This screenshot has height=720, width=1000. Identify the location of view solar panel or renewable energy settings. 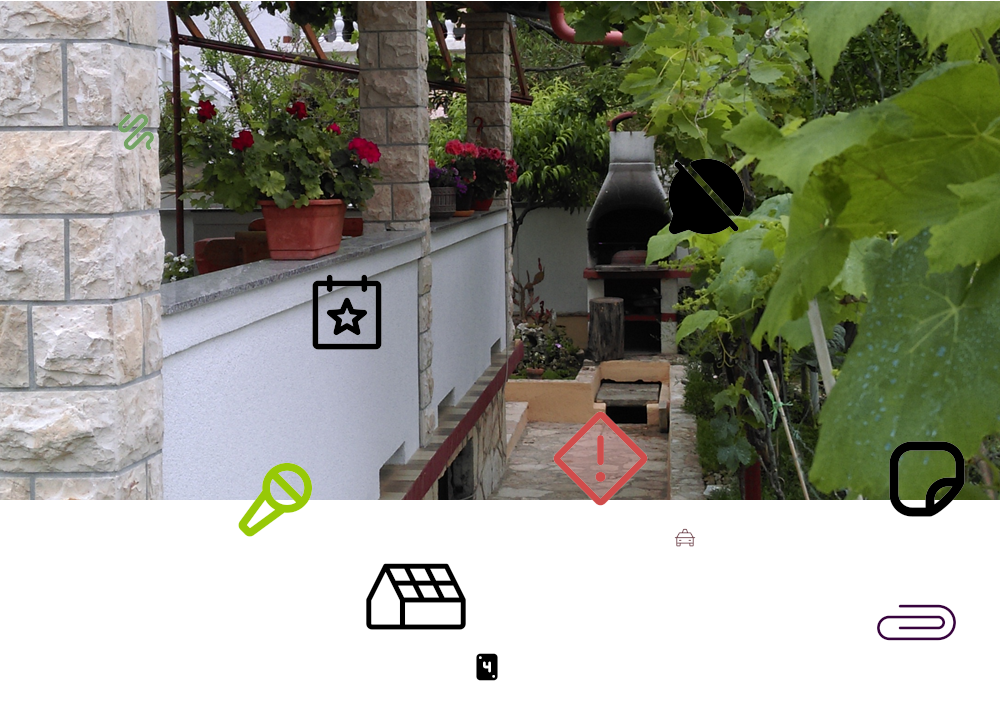
(416, 600).